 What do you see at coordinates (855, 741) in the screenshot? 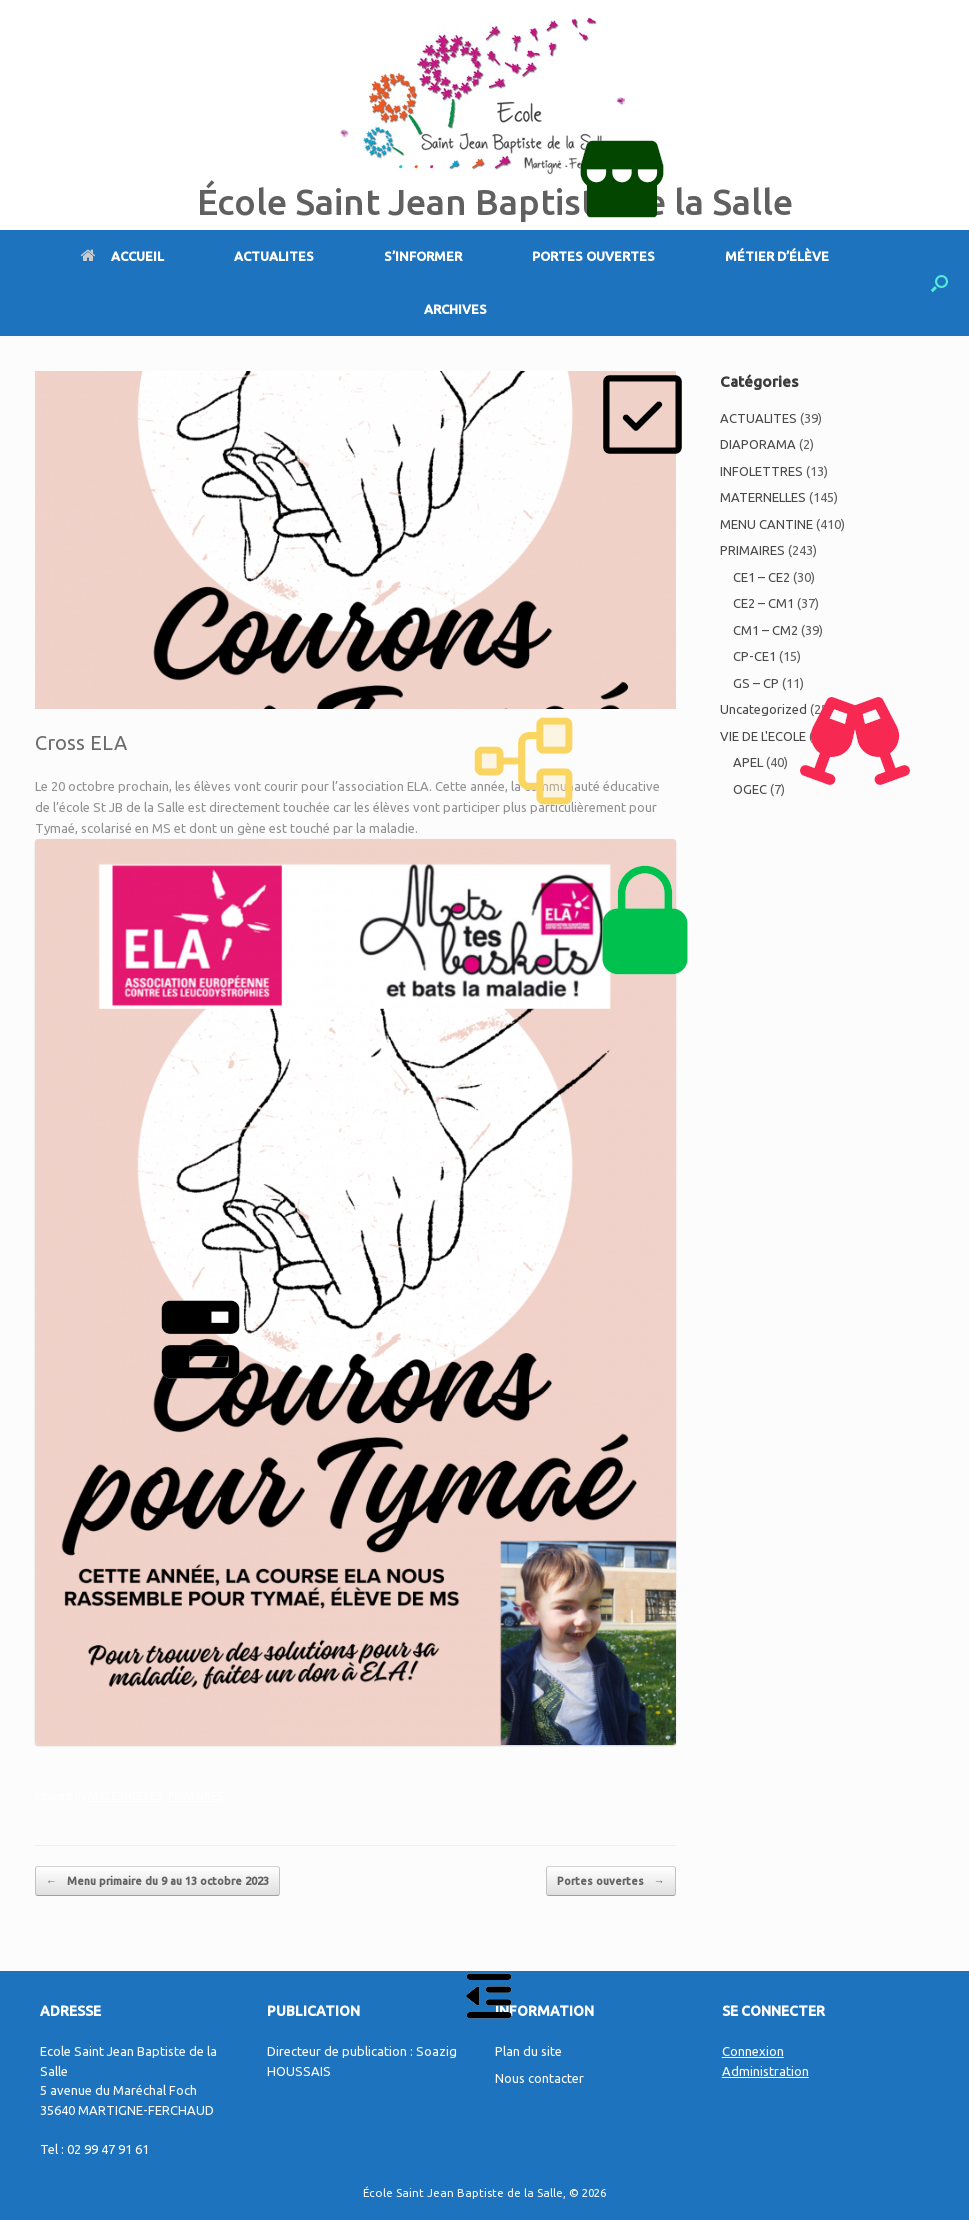
I see `celebrate an achievement or milestone` at bounding box center [855, 741].